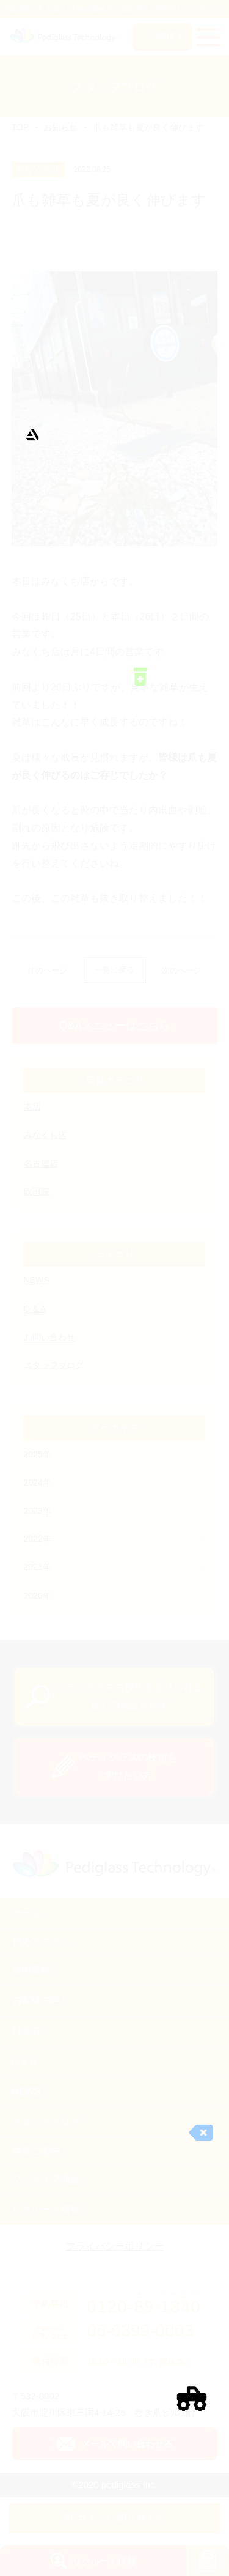 This screenshot has width=229, height=2576. What do you see at coordinates (192, 2398) in the screenshot?
I see `monster truck or off-road vehicle category` at bounding box center [192, 2398].